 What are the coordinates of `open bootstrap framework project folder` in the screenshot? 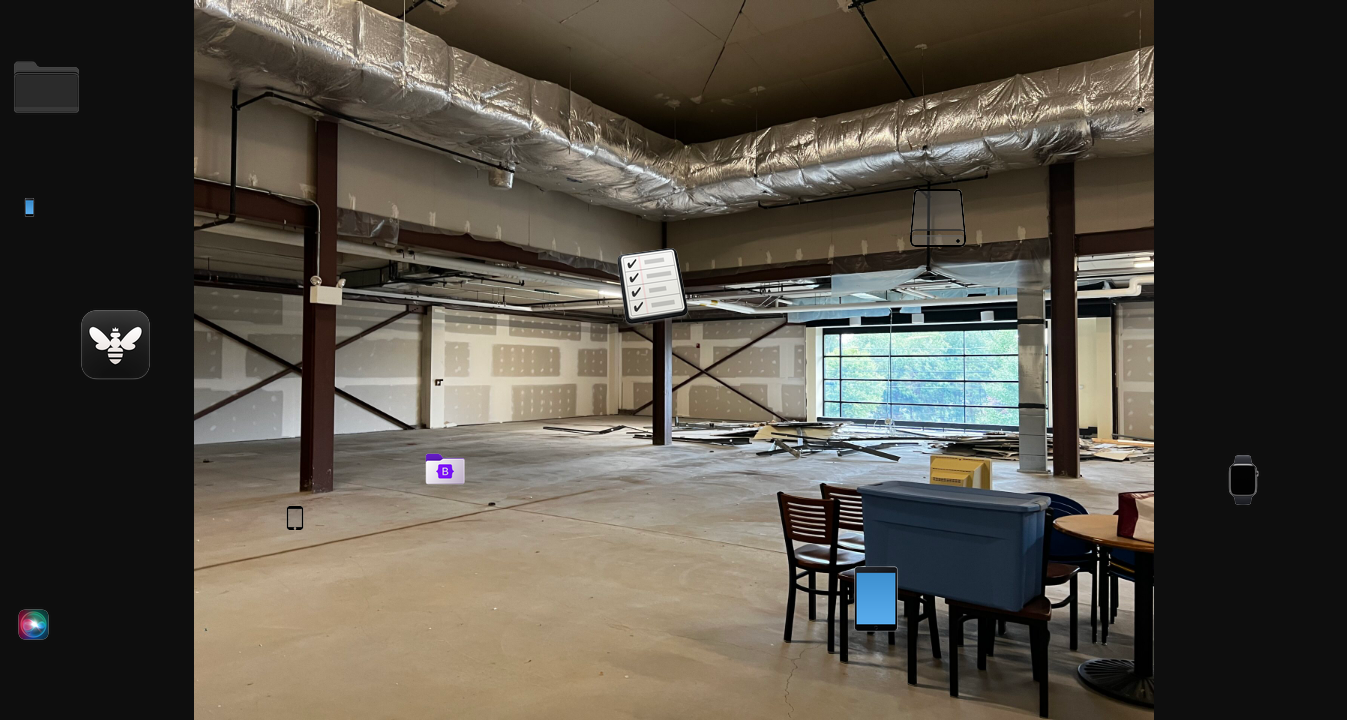 It's located at (445, 470).